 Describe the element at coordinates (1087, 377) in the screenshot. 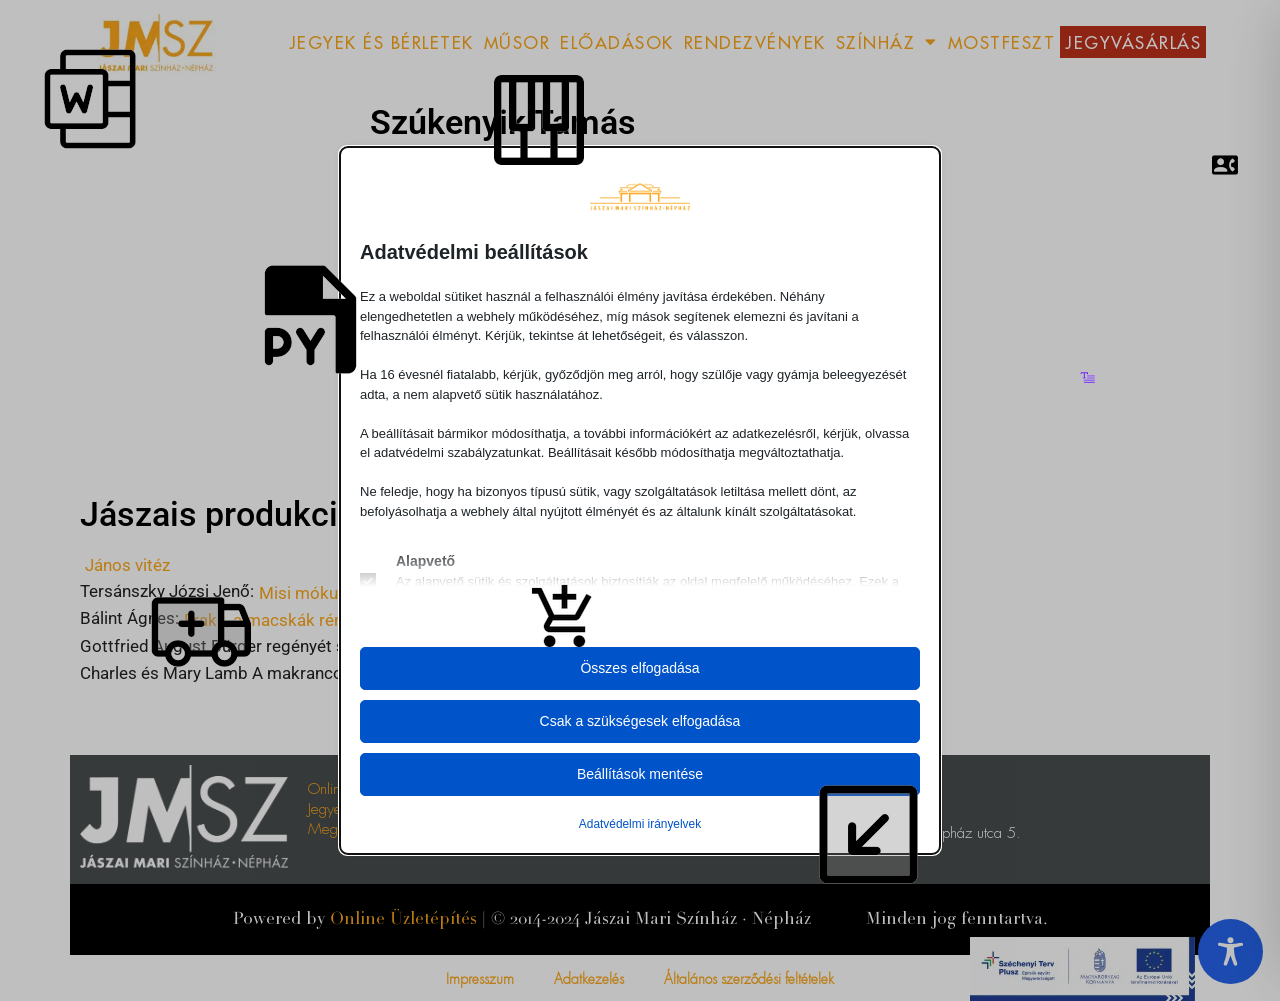

I see `read articles from the new york times` at that location.